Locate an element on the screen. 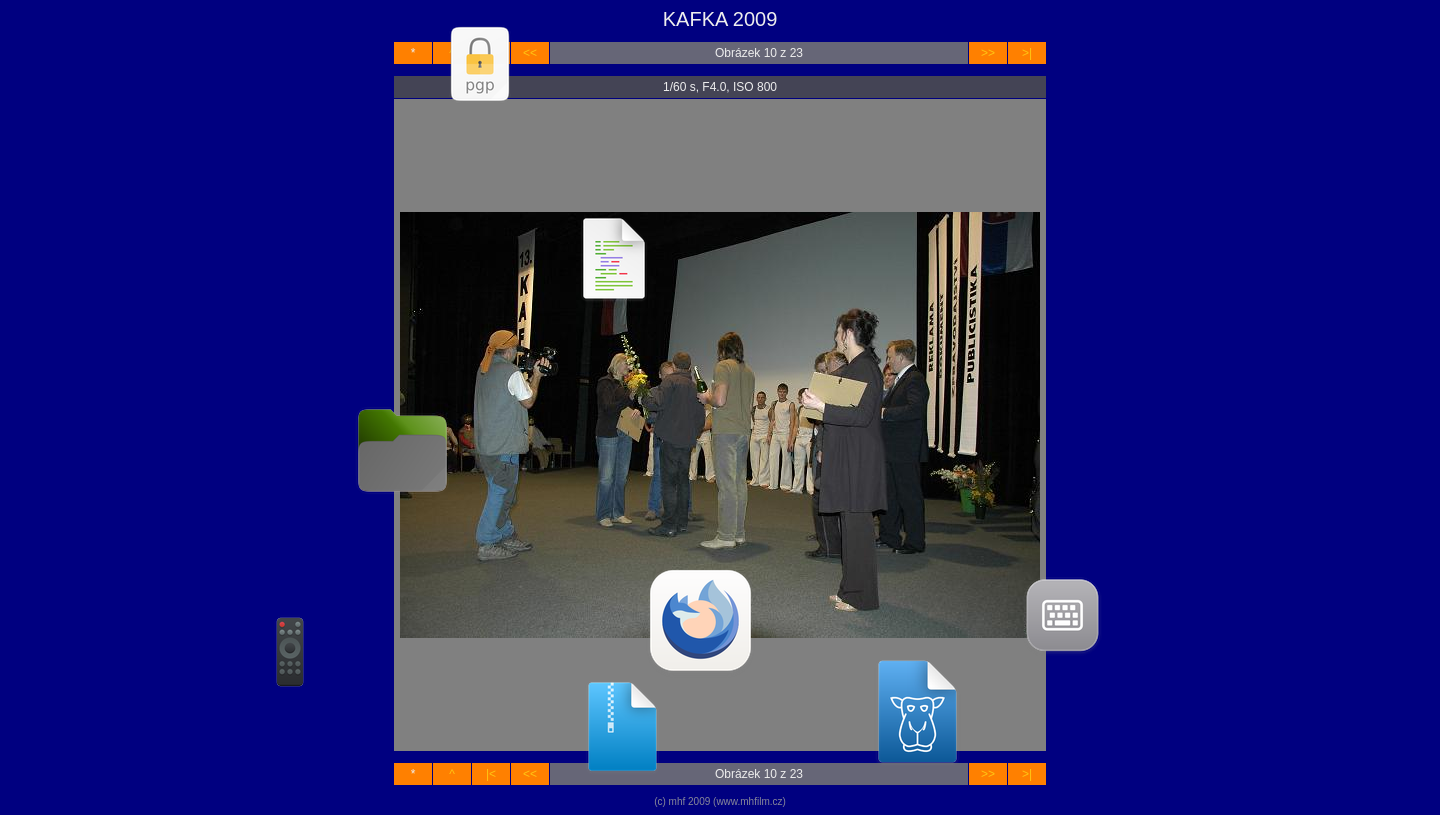  drop file here to move into folder is located at coordinates (402, 450).